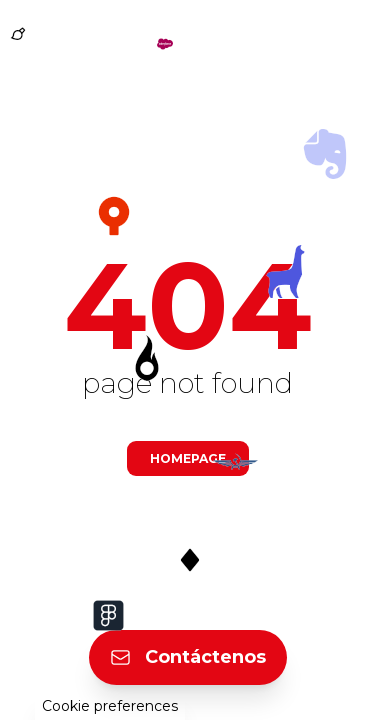 The width and height of the screenshot is (375, 720). What do you see at coordinates (18, 34) in the screenshot?
I see `access brush or painting tools` at bounding box center [18, 34].